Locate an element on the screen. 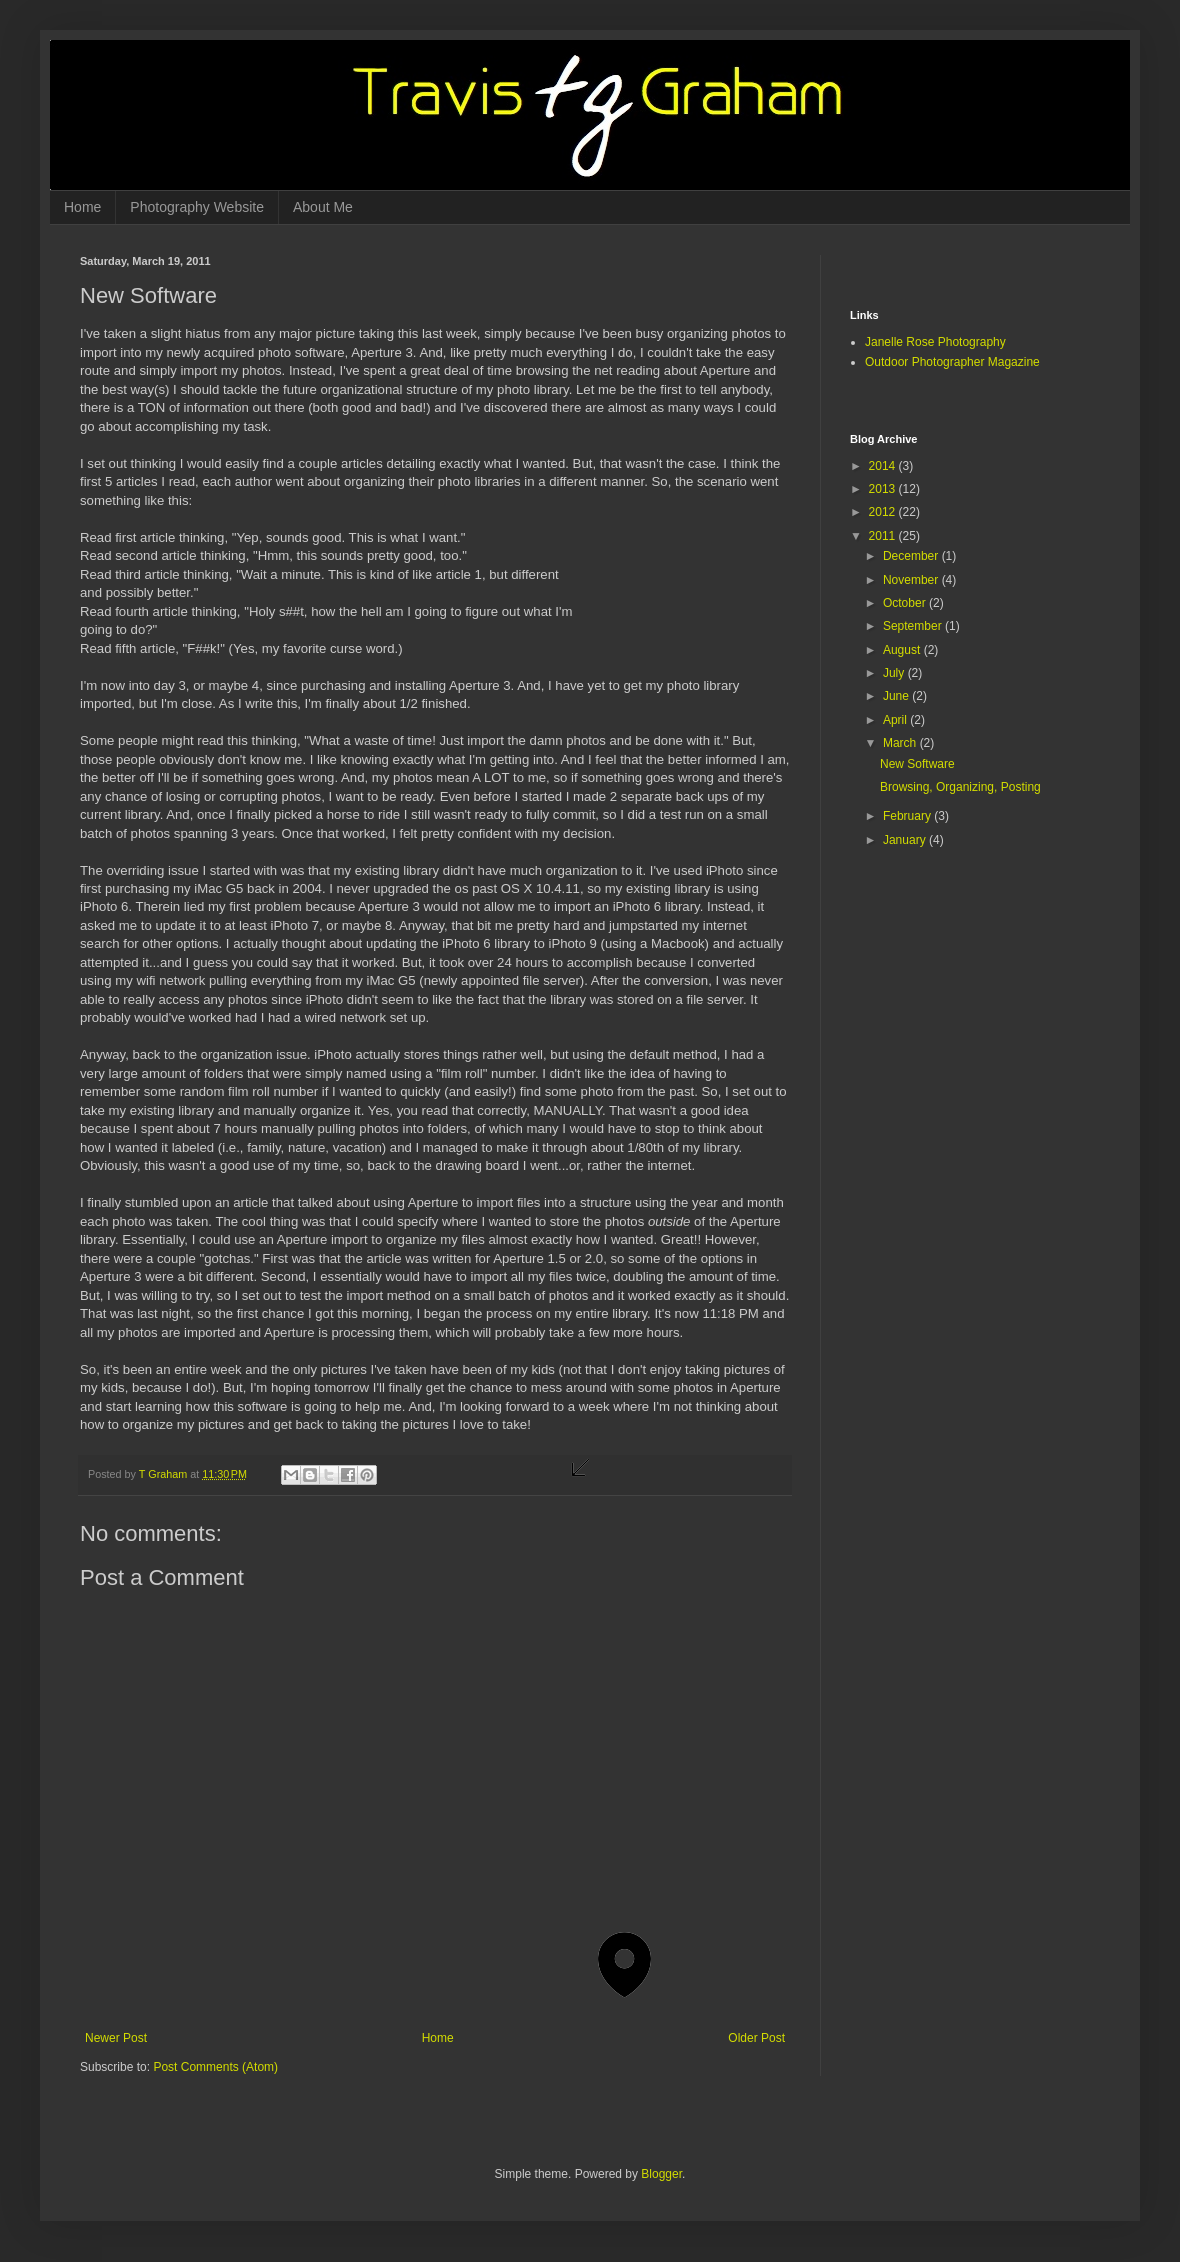  view location on map is located at coordinates (624, 1963).